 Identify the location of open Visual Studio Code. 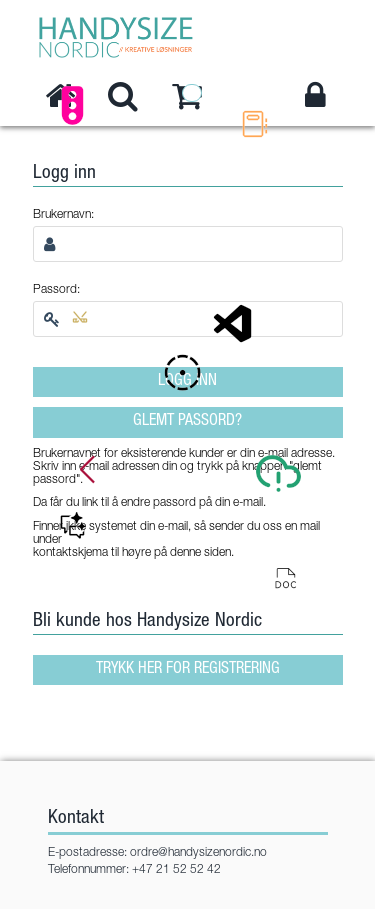
(234, 325).